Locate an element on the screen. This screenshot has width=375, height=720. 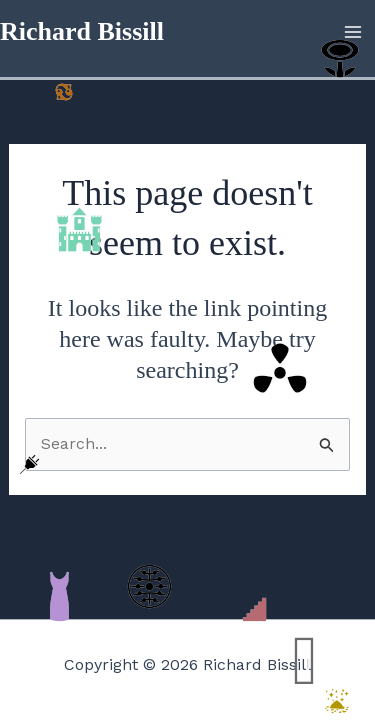
sync or synchronization in progress is located at coordinates (64, 92).